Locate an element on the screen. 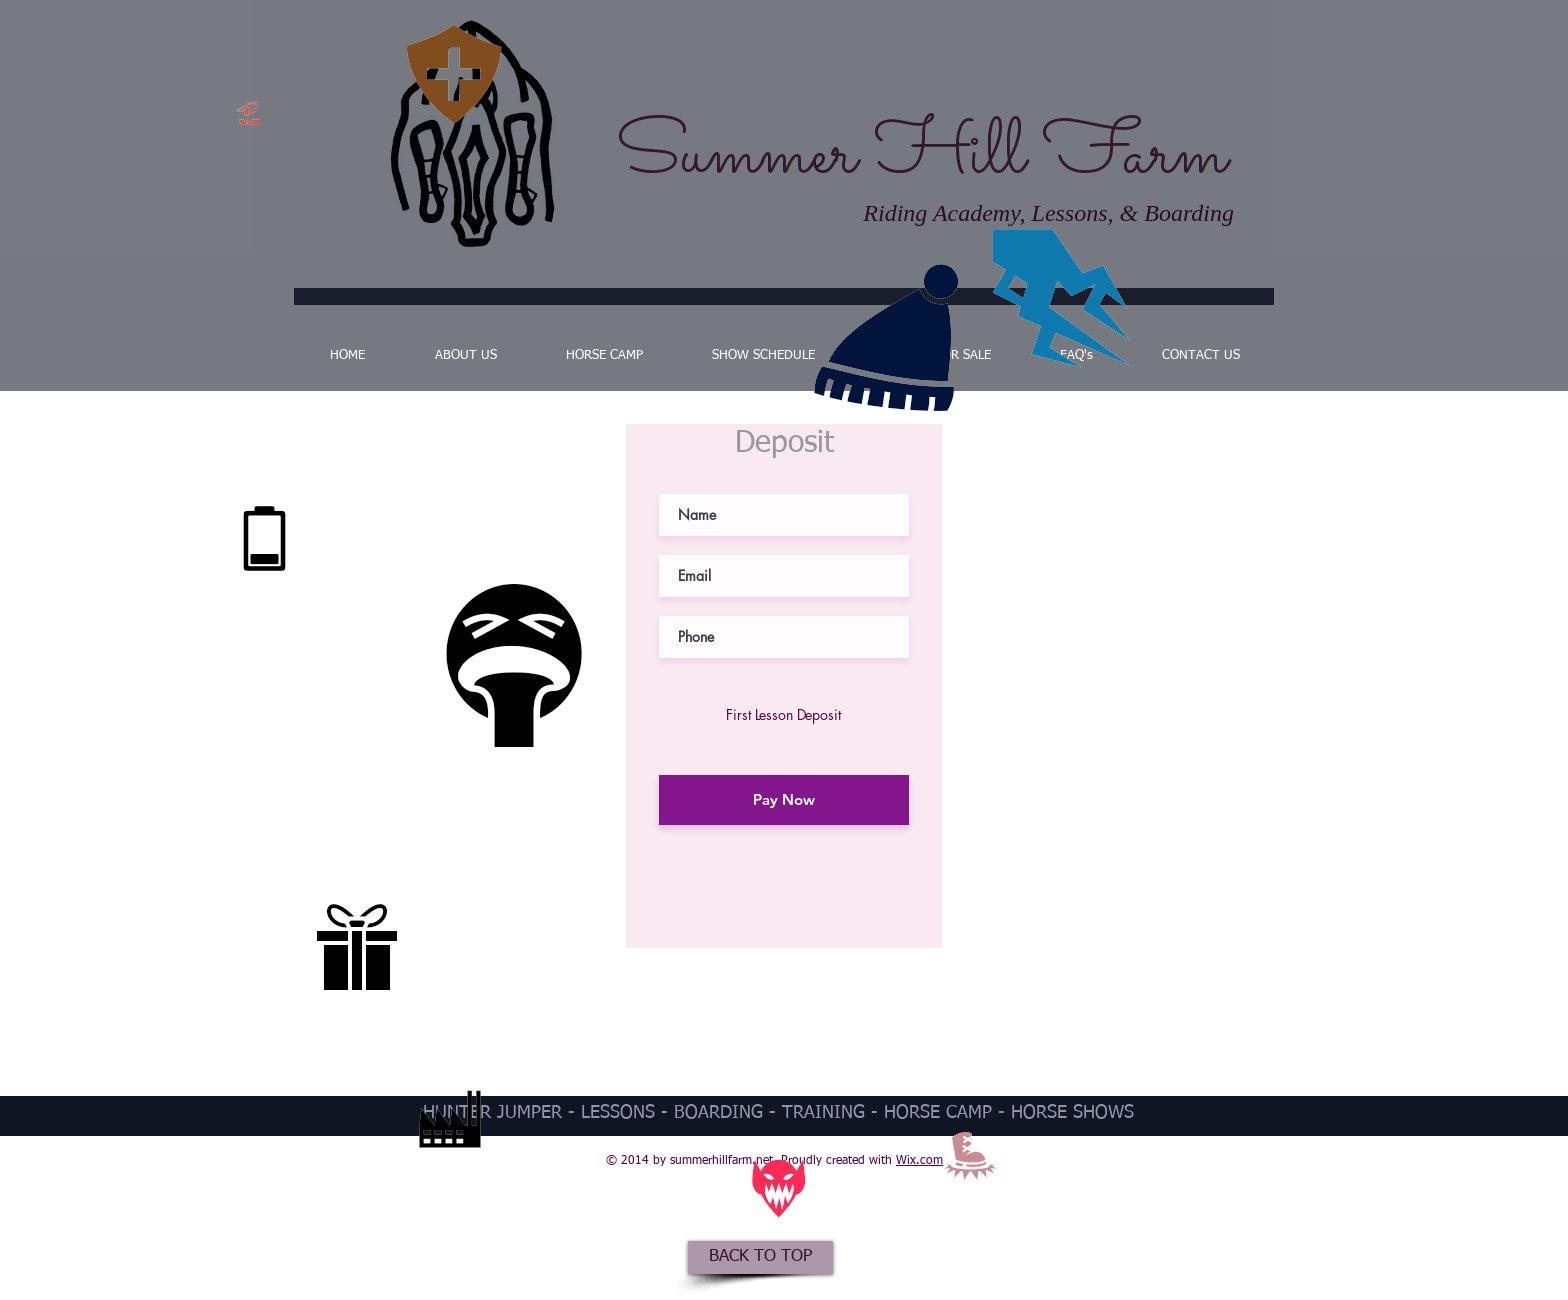  indicates a severe thunderstorm warning is located at coordinates (1061, 299).